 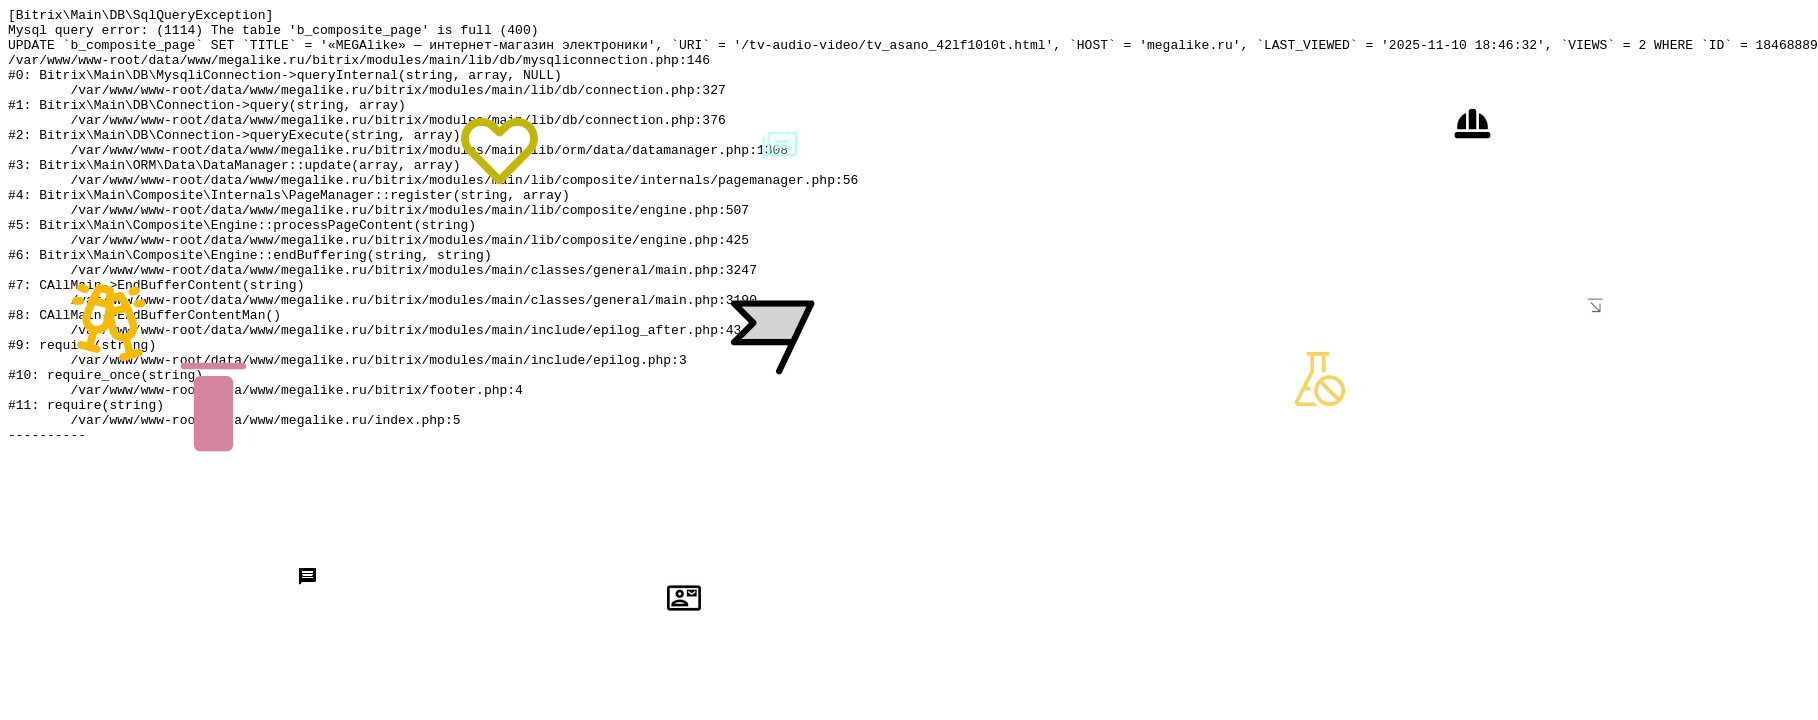 What do you see at coordinates (1595, 306) in the screenshot?
I see `move item to bottom-right corner` at bounding box center [1595, 306].